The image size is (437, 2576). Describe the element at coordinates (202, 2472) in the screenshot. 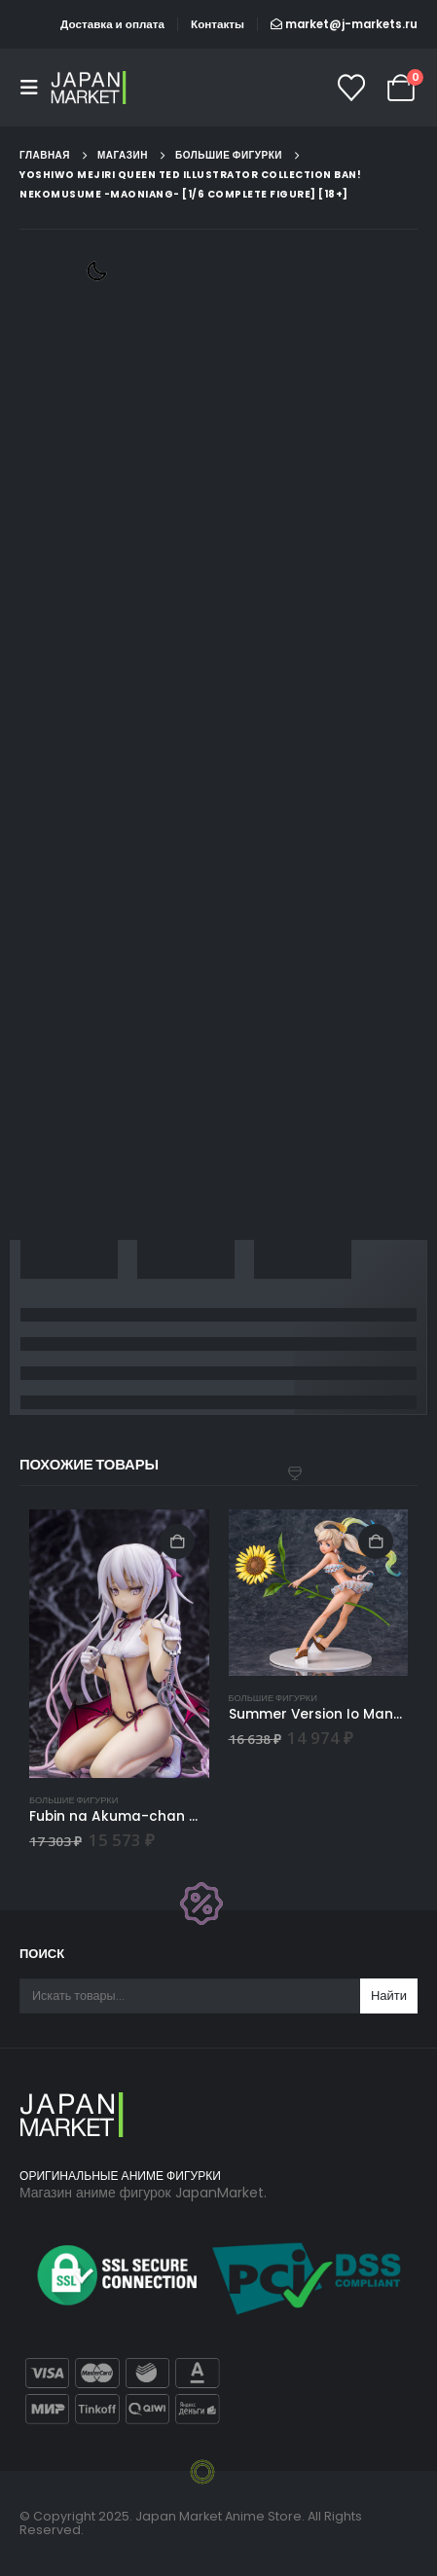

I see `start recording audio or video` at that location.